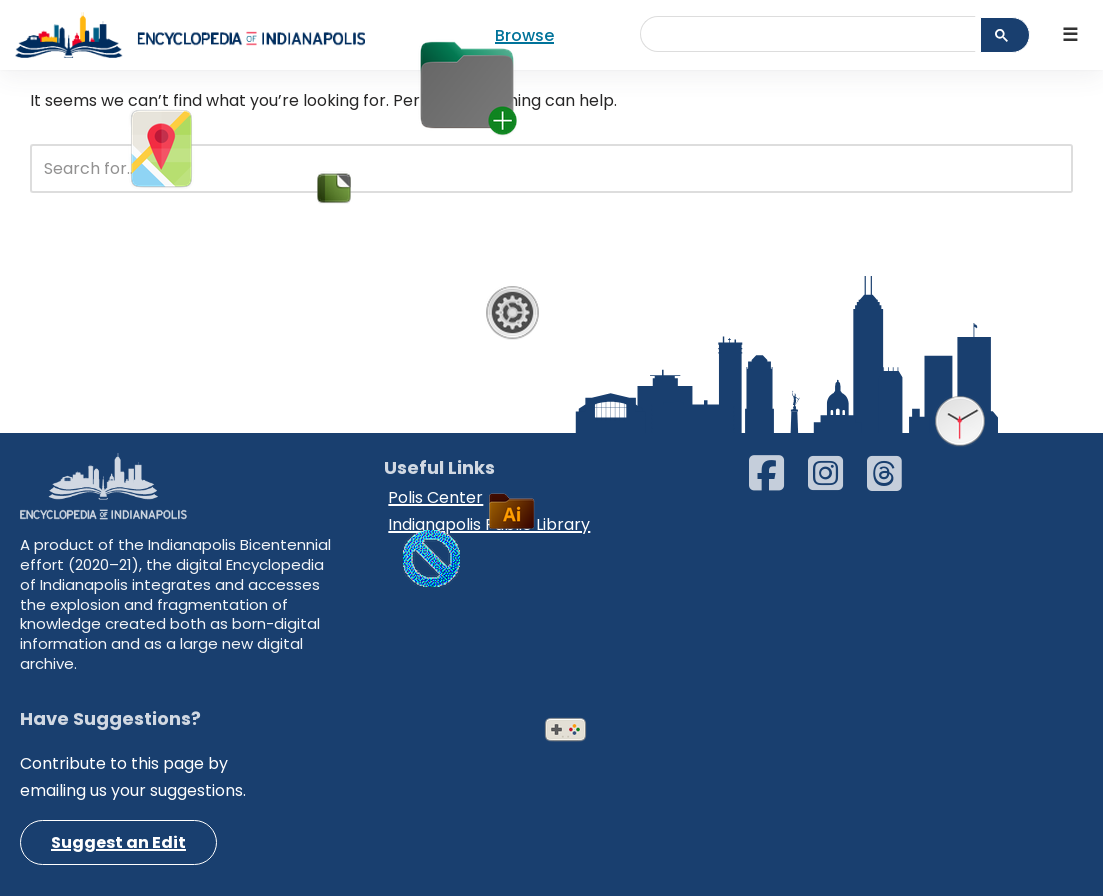 The width and height of the screenshot is (1103, 896). Describe the element at coordinates (467, 85) in the screenshot. I see `create a new folder` at that location.